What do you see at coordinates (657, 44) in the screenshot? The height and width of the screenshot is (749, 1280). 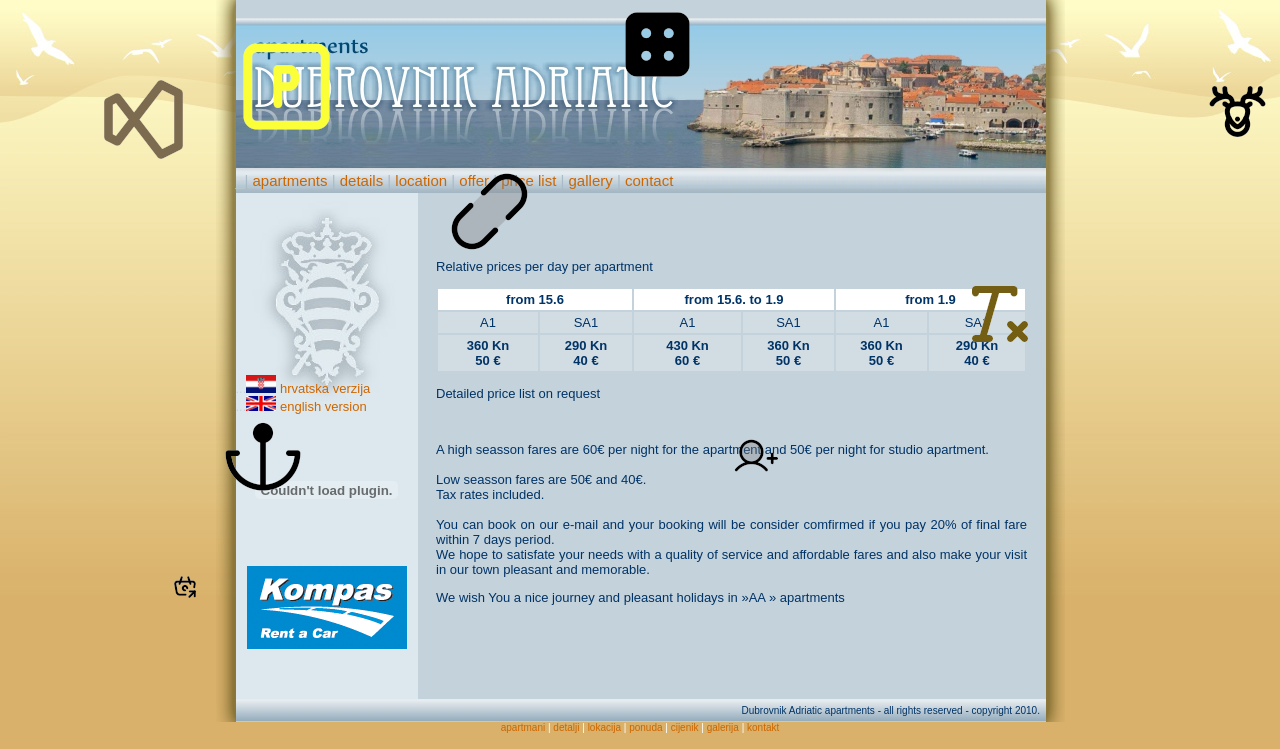 I see `randomize or shuffle content` at bounding box center [657, 44].